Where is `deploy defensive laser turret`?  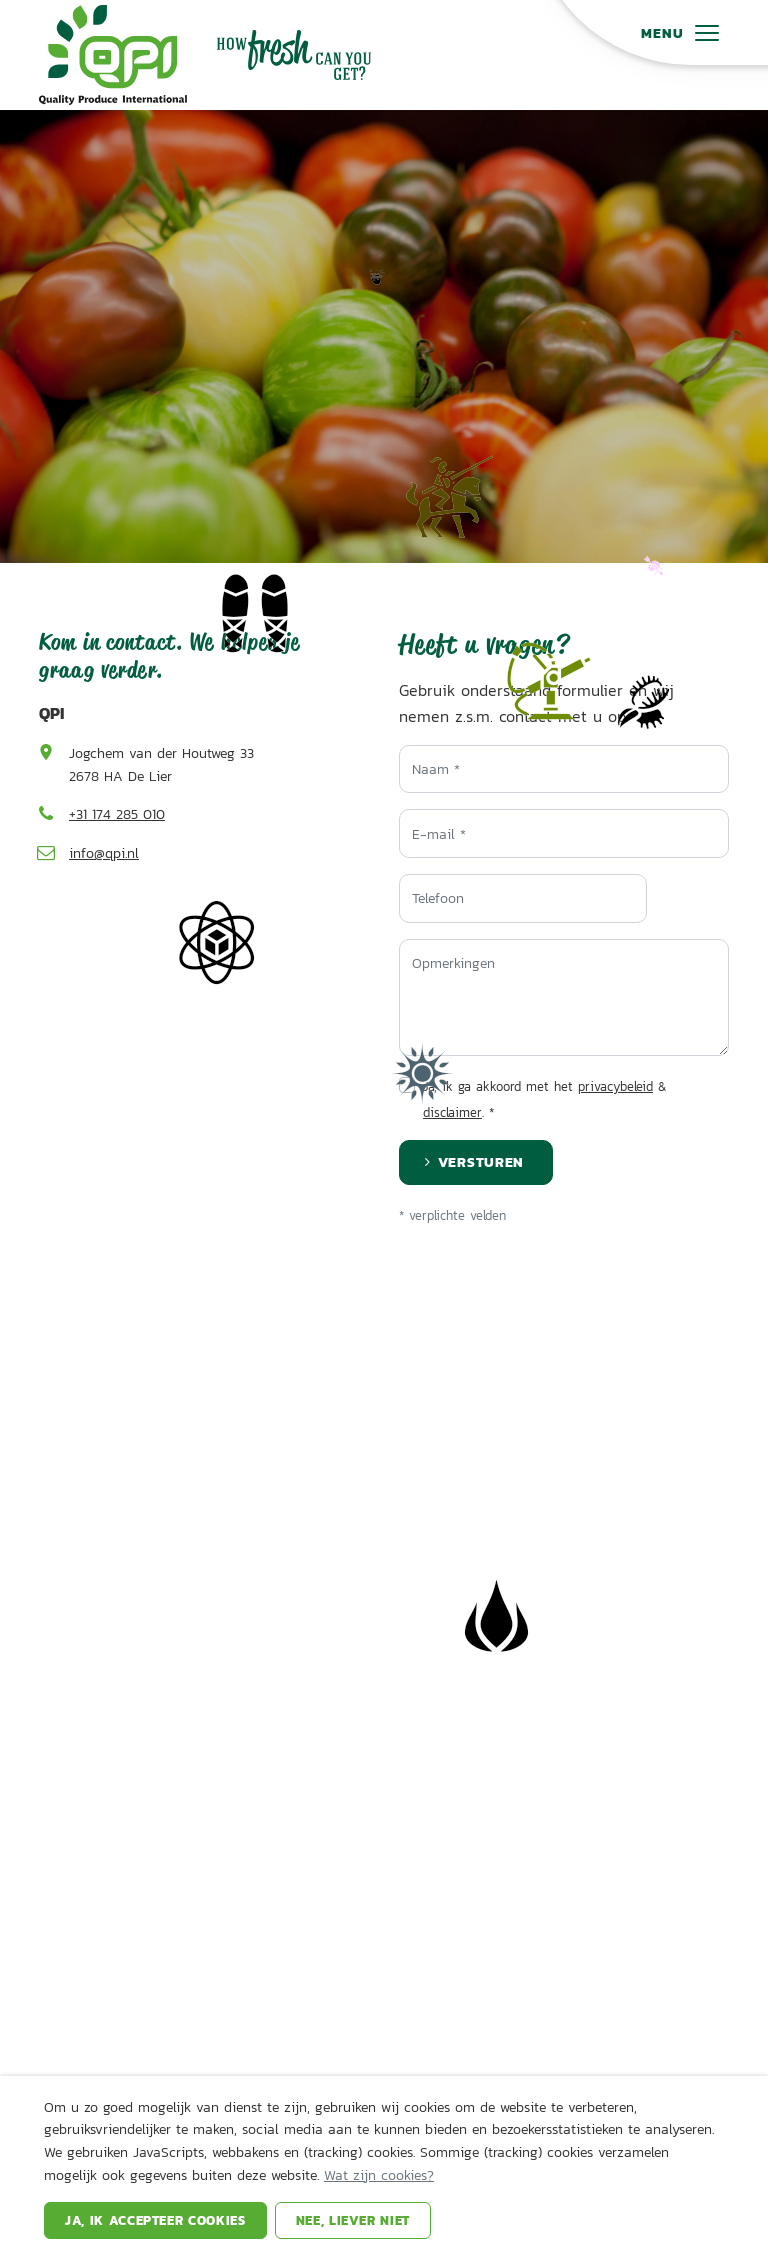 deploy defensive laser turret is located at coordinates (549, 681).